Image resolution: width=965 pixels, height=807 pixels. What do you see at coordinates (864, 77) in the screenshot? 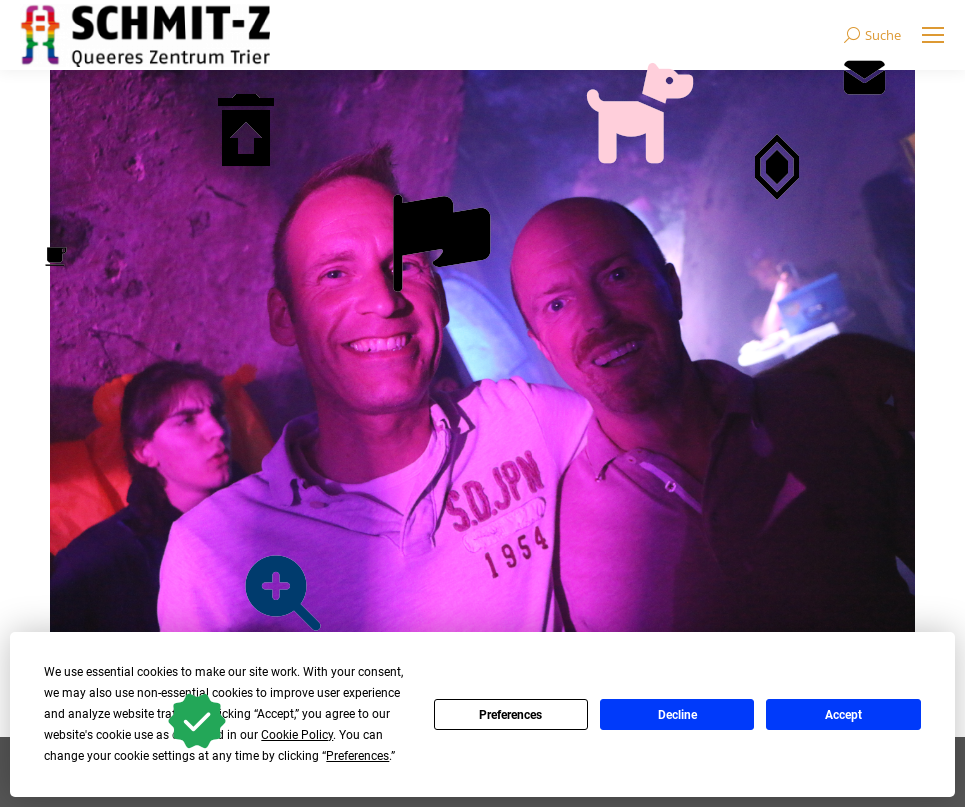
I see `open your inbox or messages` at bounding box center [864, 77].